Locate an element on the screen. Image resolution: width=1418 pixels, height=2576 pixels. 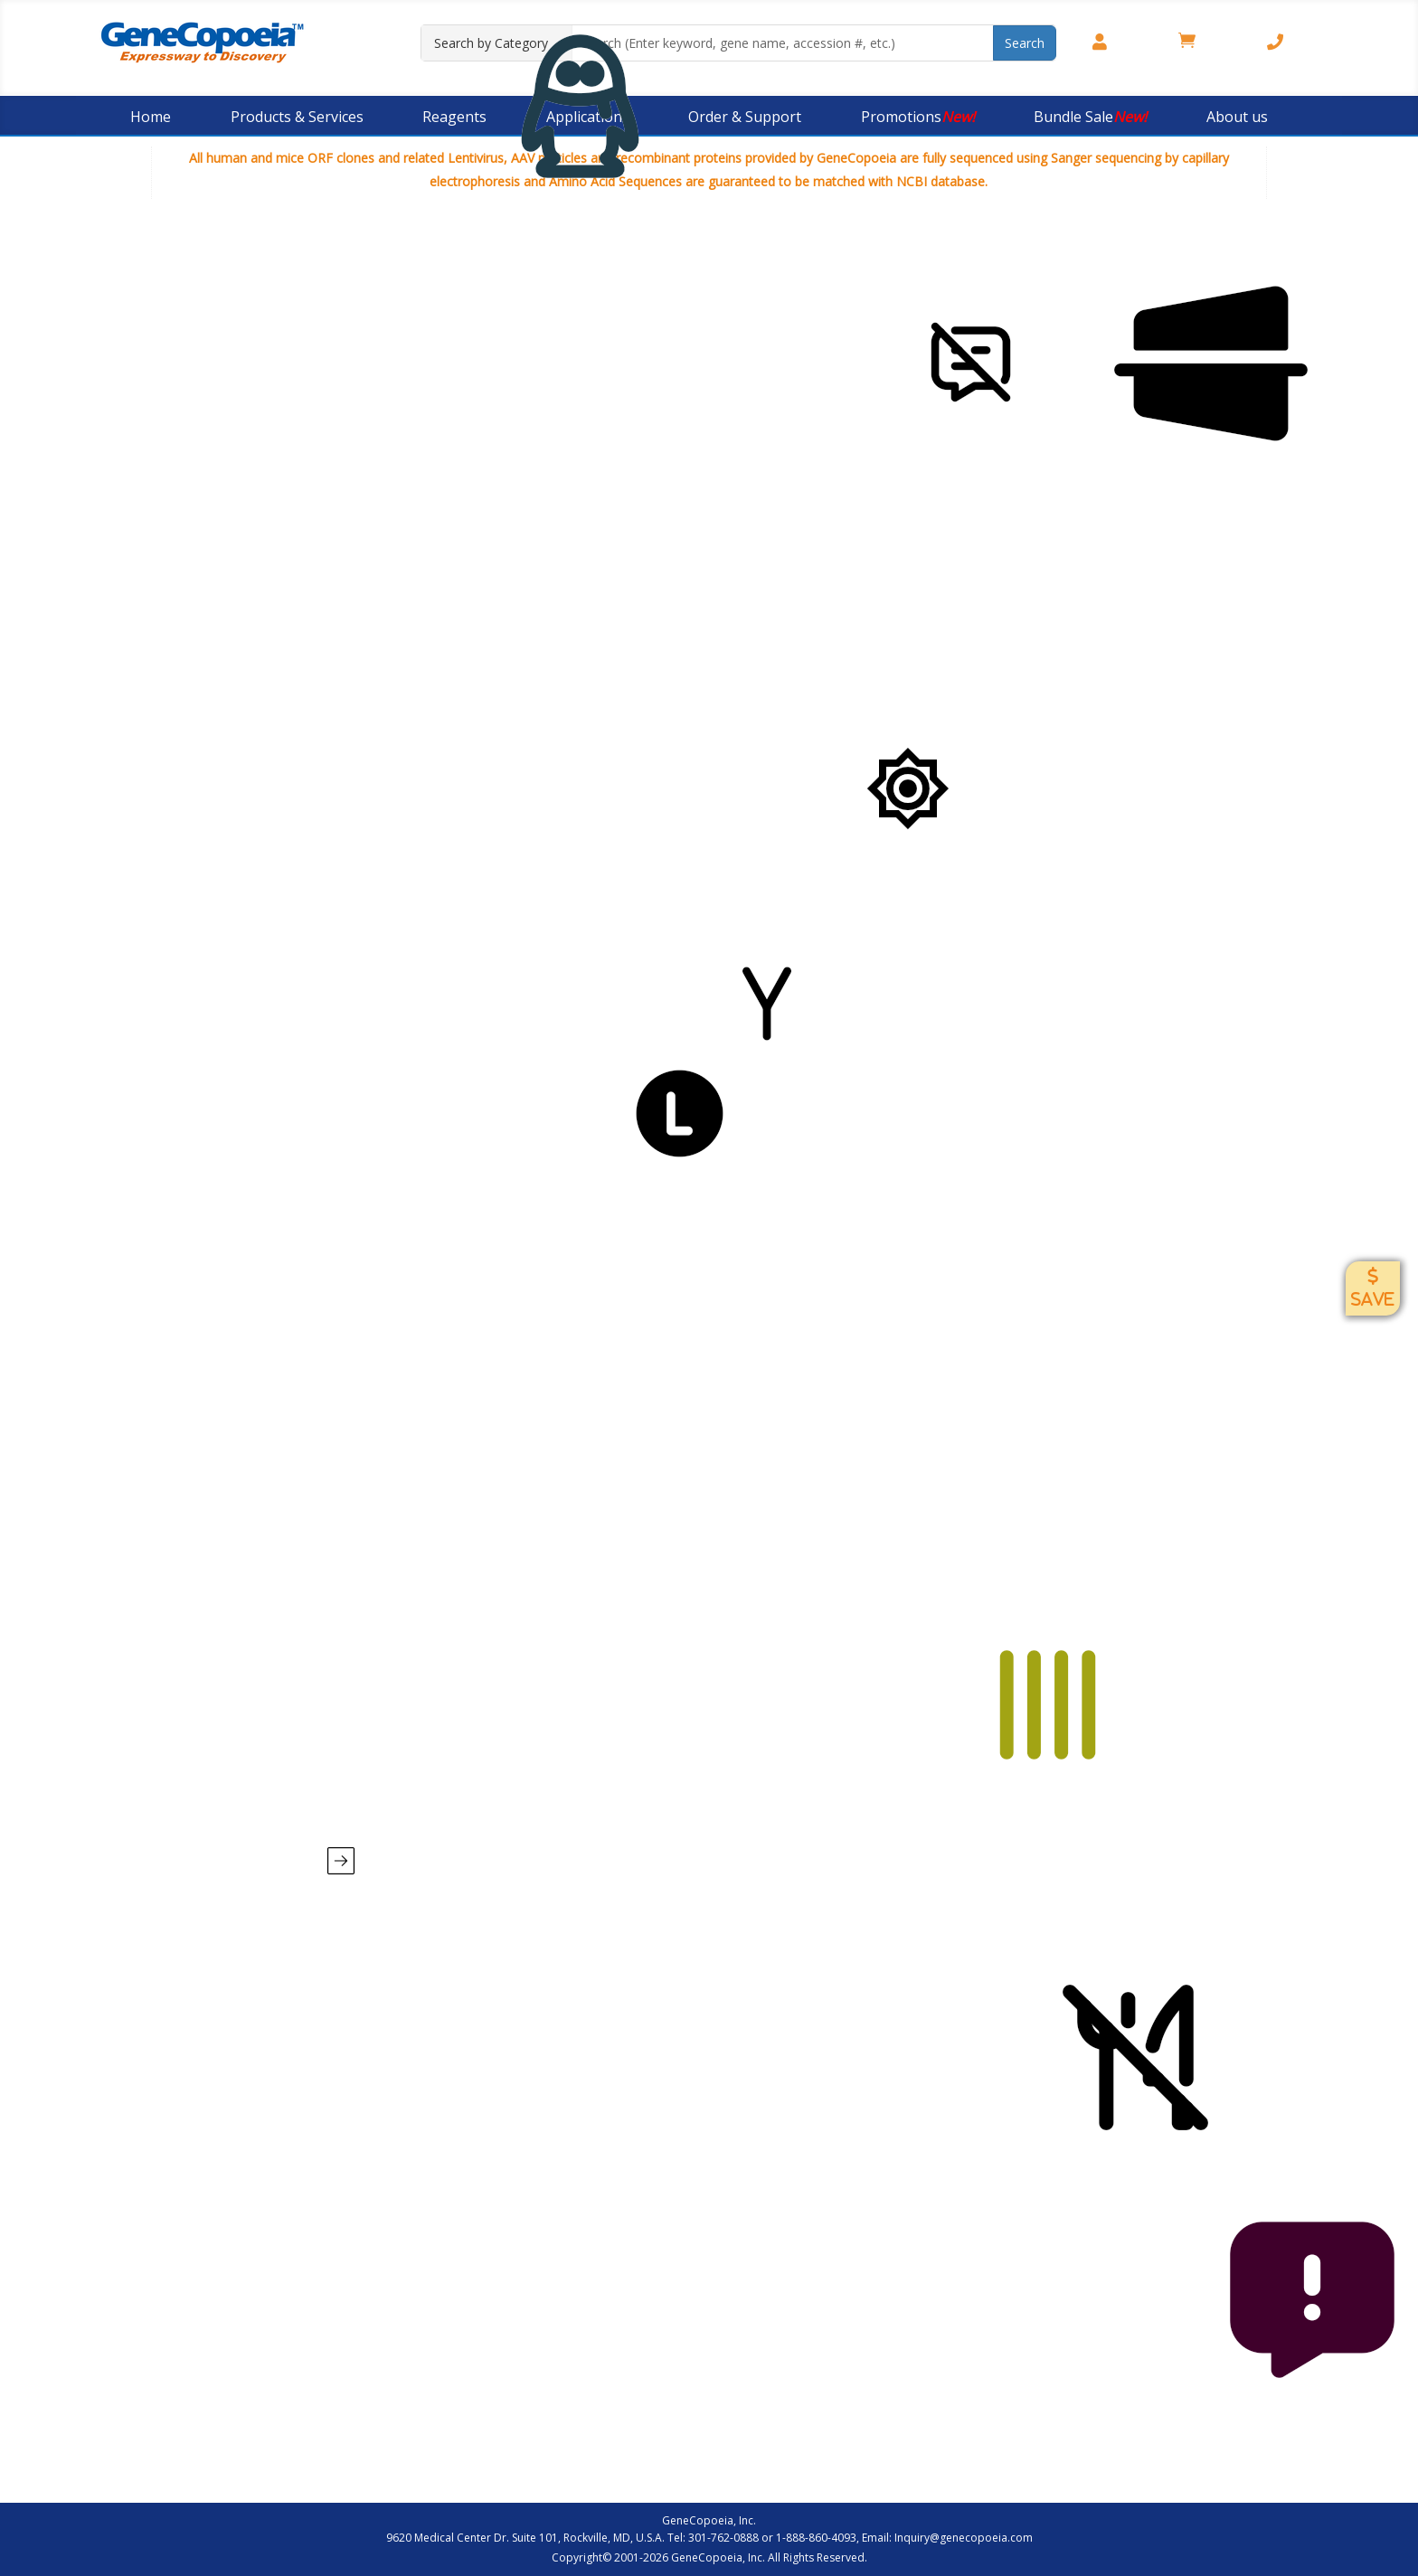
messaging is disabled or unavailable is located at coordinates (970, 362).